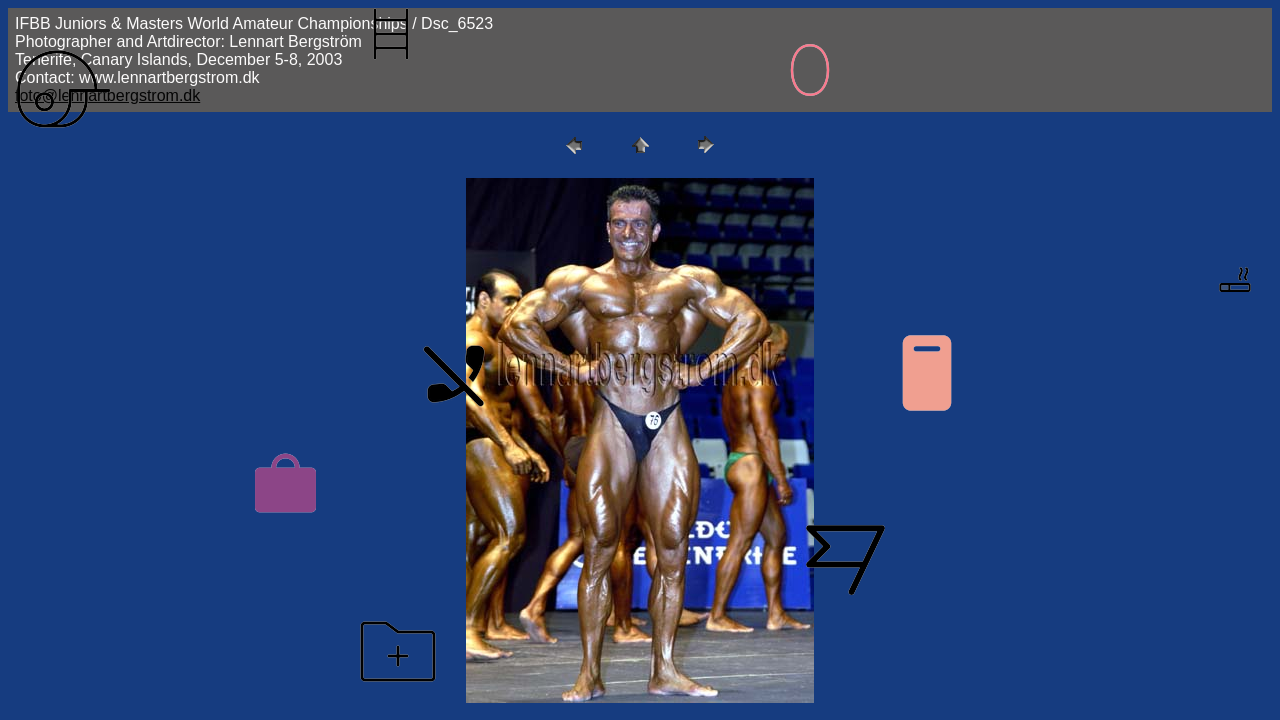 The image size is (1280, 720). Describe the element at coordinates (391, 34) in the screenshot. I see `access step-by-step instructions or tutorials` at that location.